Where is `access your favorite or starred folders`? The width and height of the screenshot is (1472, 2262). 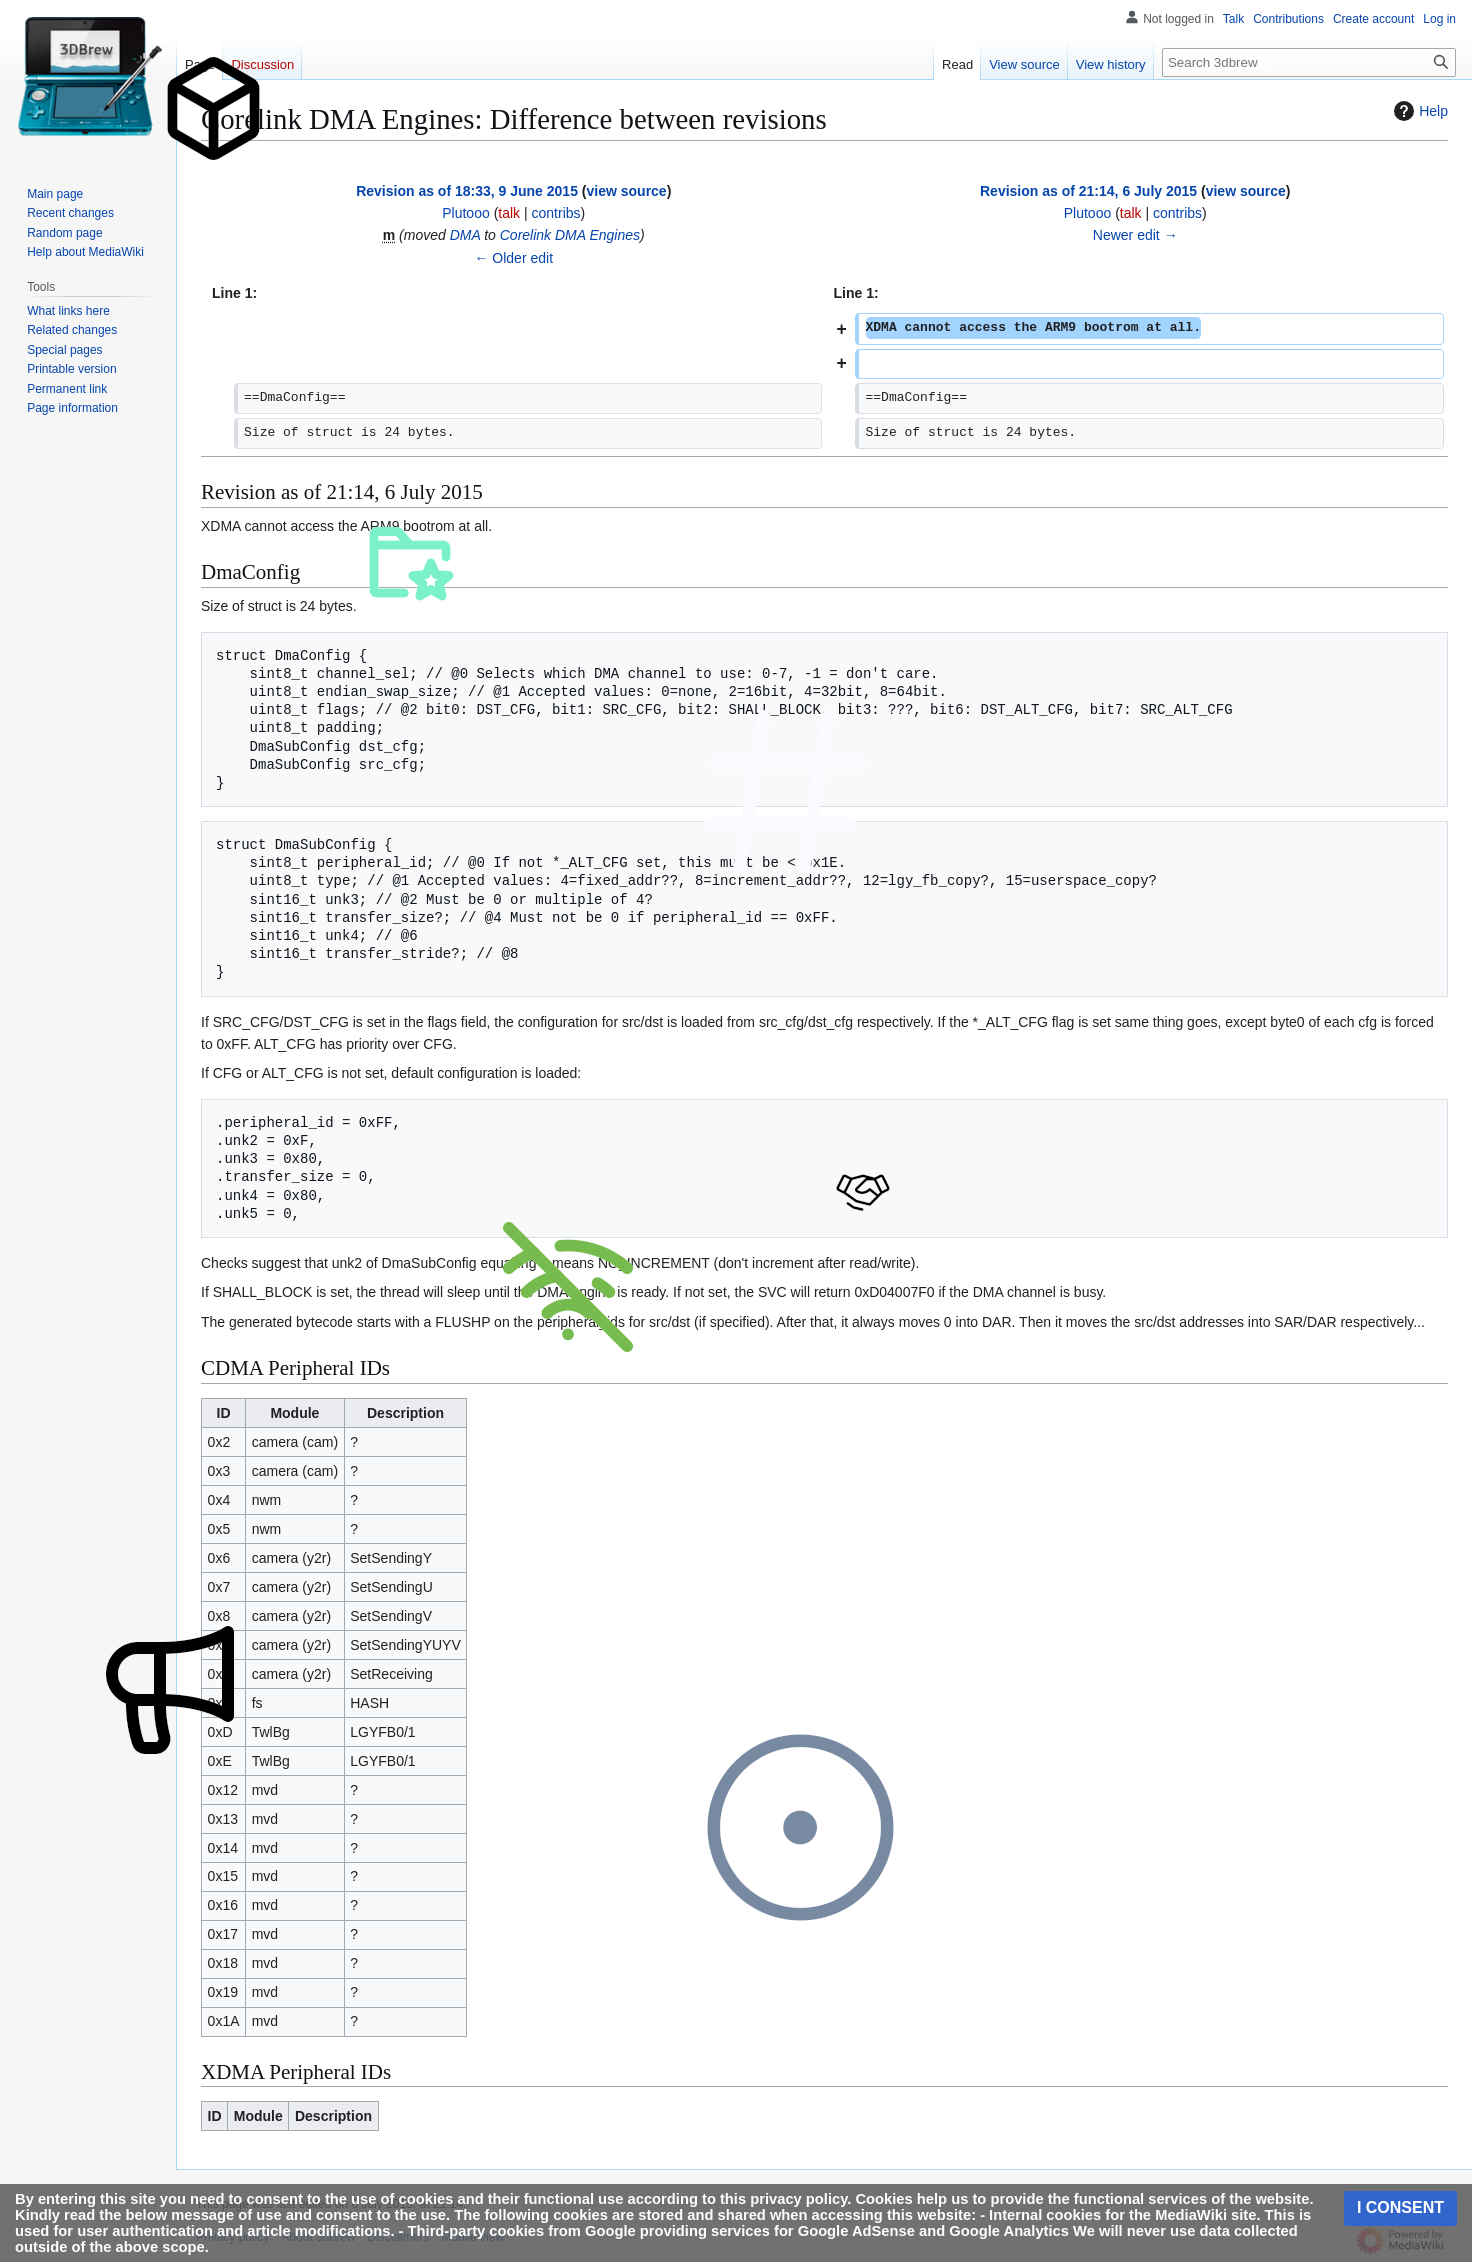
access your favorite or starred folders is located at coordinates (410, 563).